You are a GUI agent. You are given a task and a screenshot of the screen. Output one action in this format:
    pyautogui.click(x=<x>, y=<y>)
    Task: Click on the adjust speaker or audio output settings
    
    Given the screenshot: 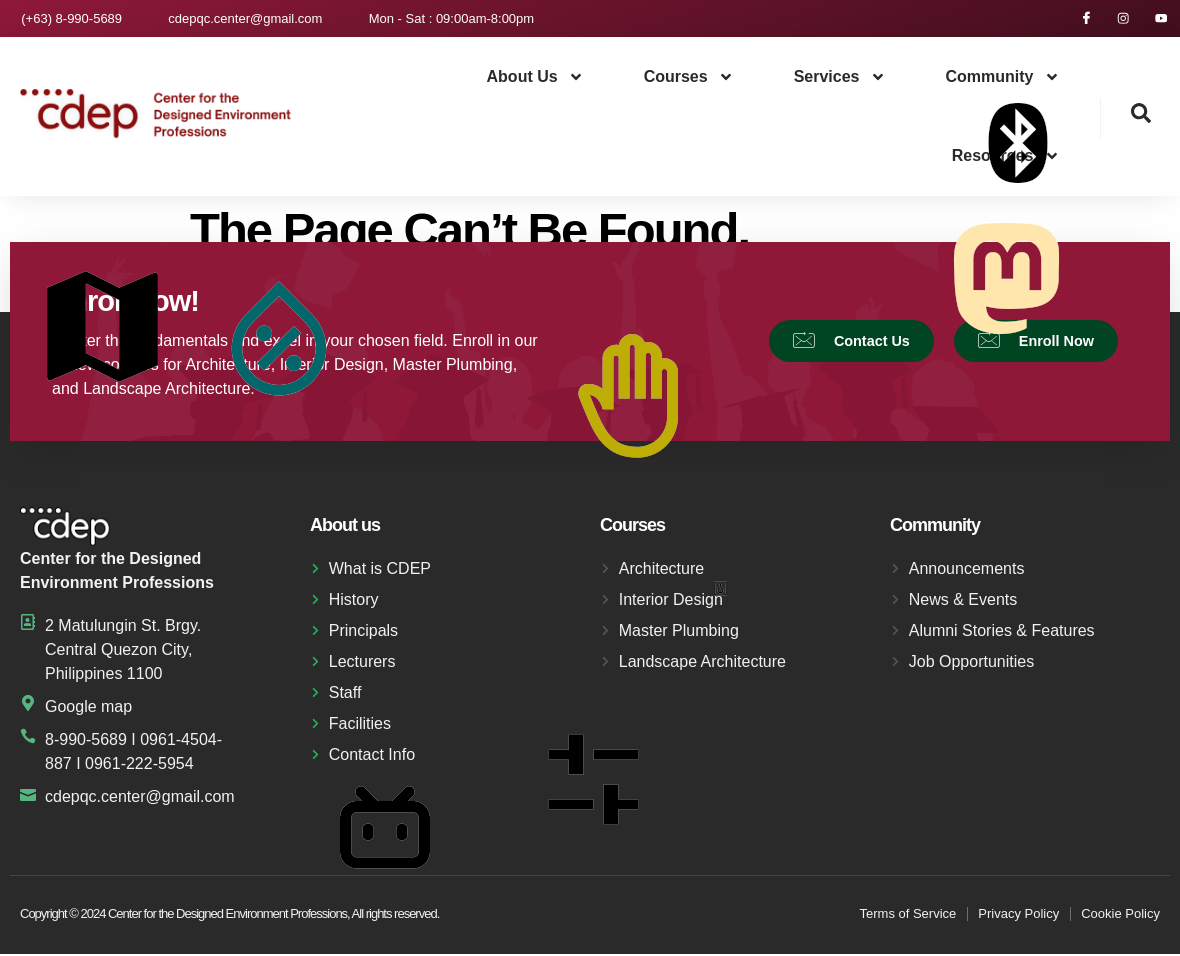 What is the action you would take?
    pyautogui.click(x=720, y=588)
    